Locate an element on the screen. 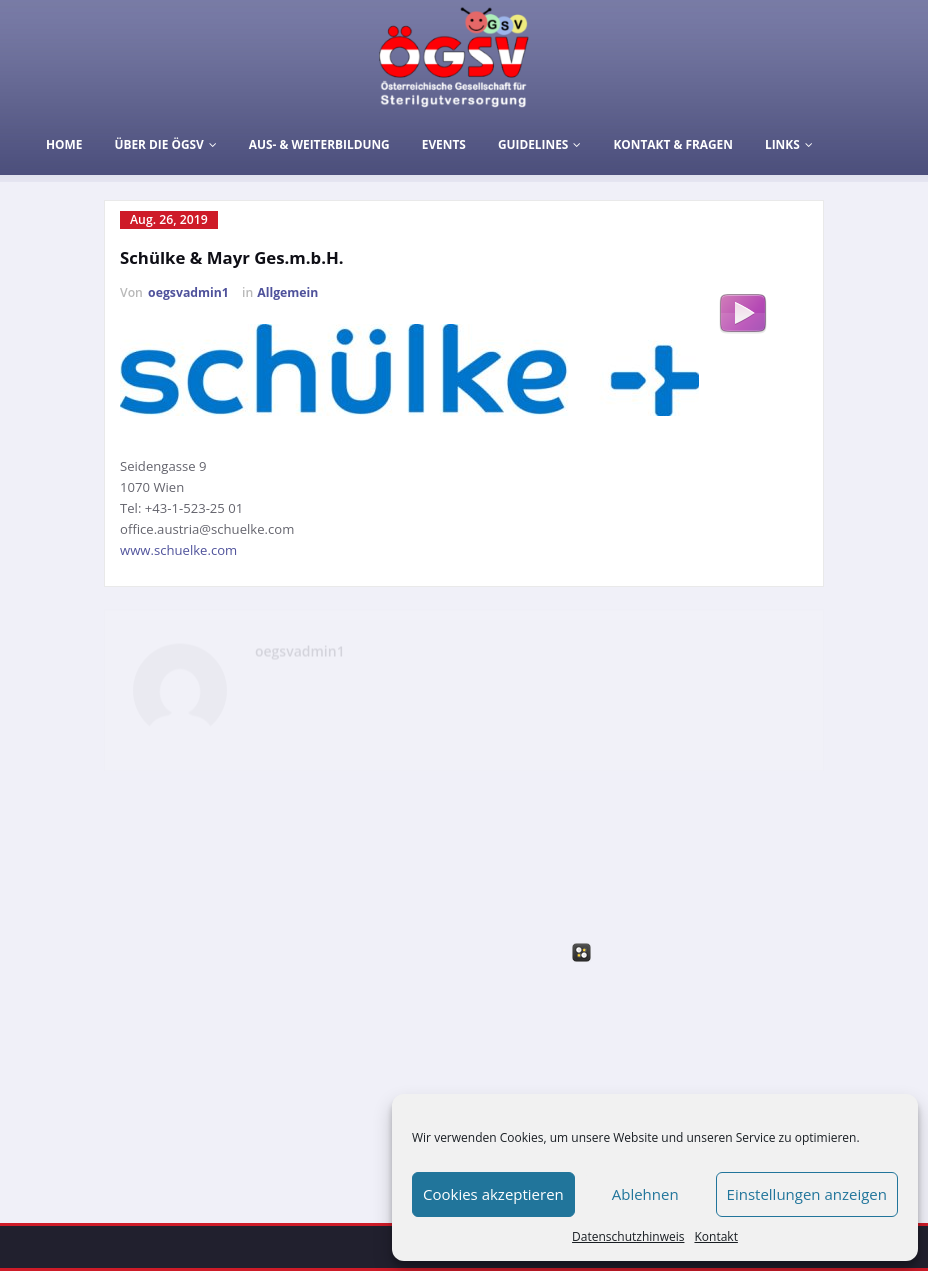  open totem video player is located at coordinates (743, 313).